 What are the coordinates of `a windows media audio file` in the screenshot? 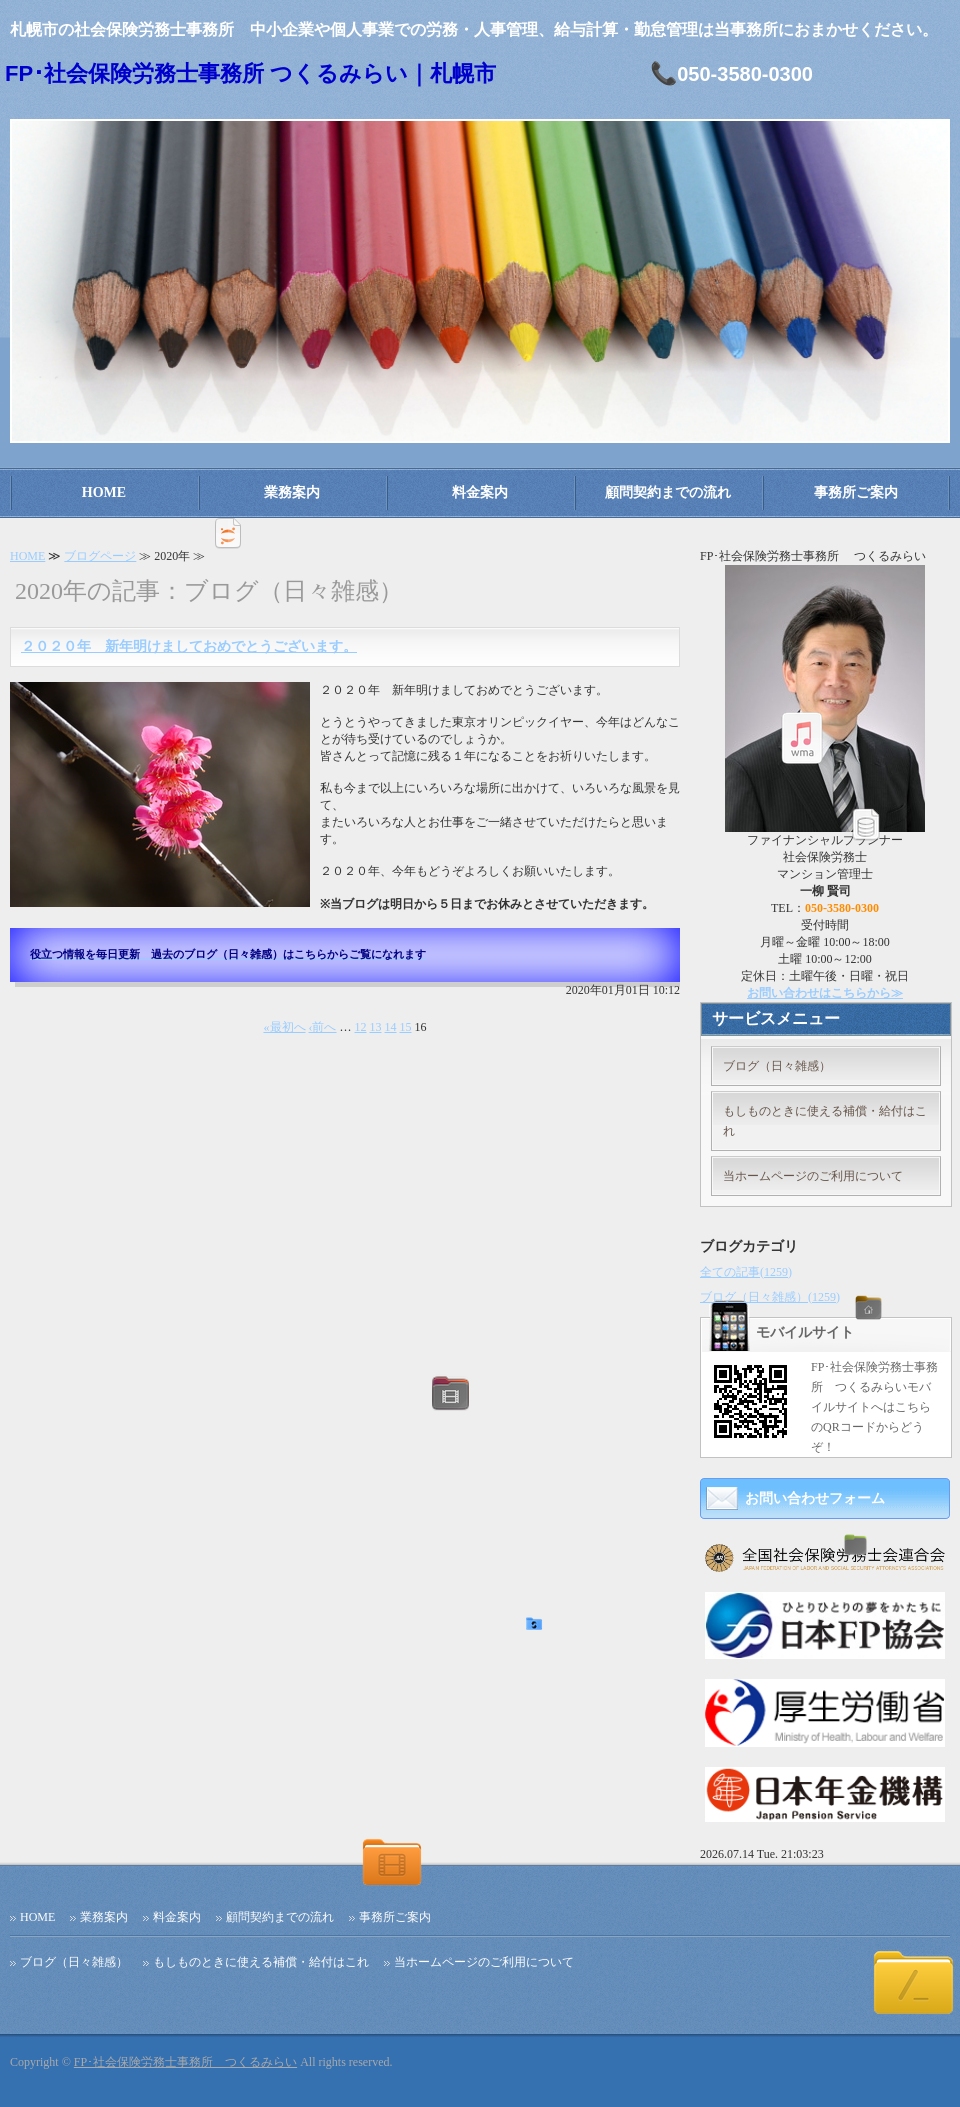 It's located at (802, 738).